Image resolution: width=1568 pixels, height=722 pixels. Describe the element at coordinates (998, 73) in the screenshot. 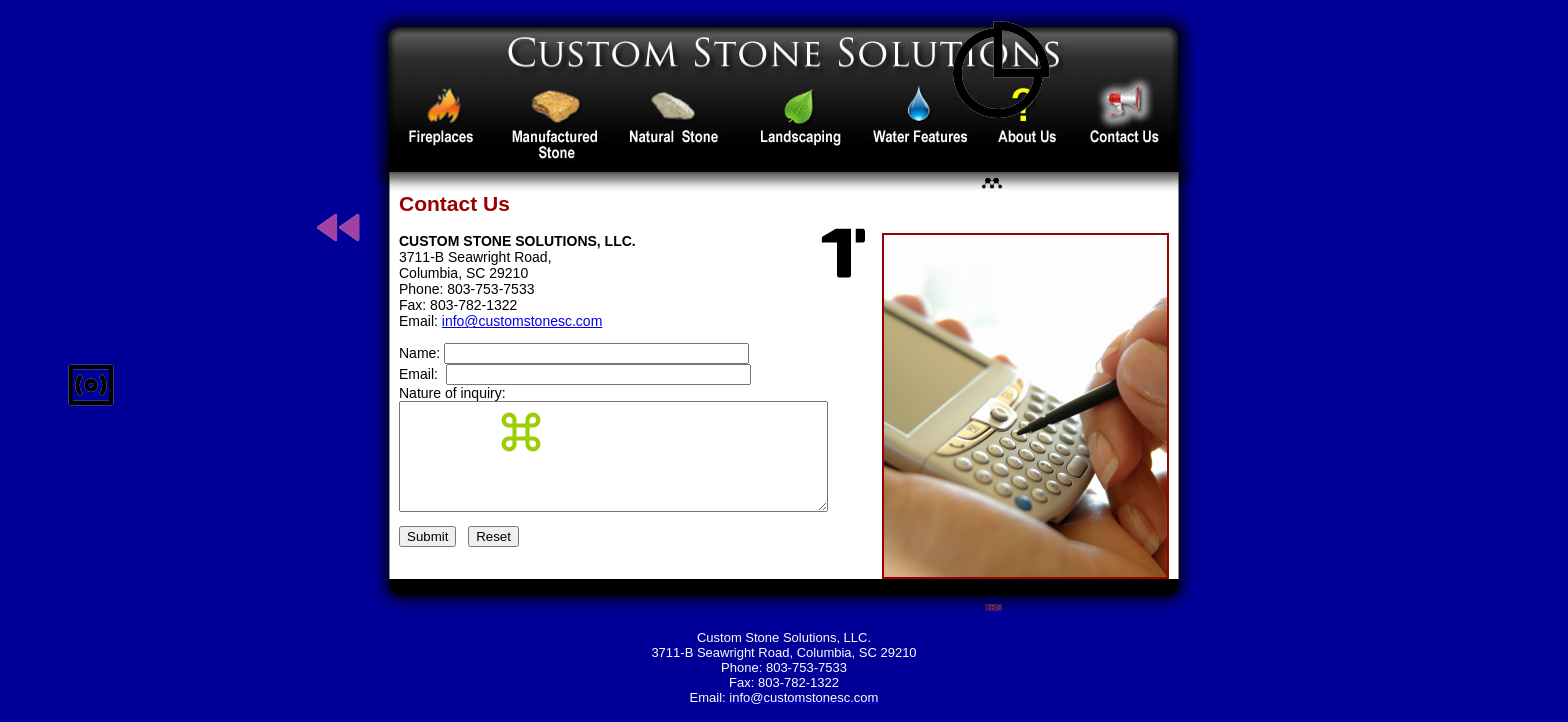

I see `view business analytics or statistics` at that location.